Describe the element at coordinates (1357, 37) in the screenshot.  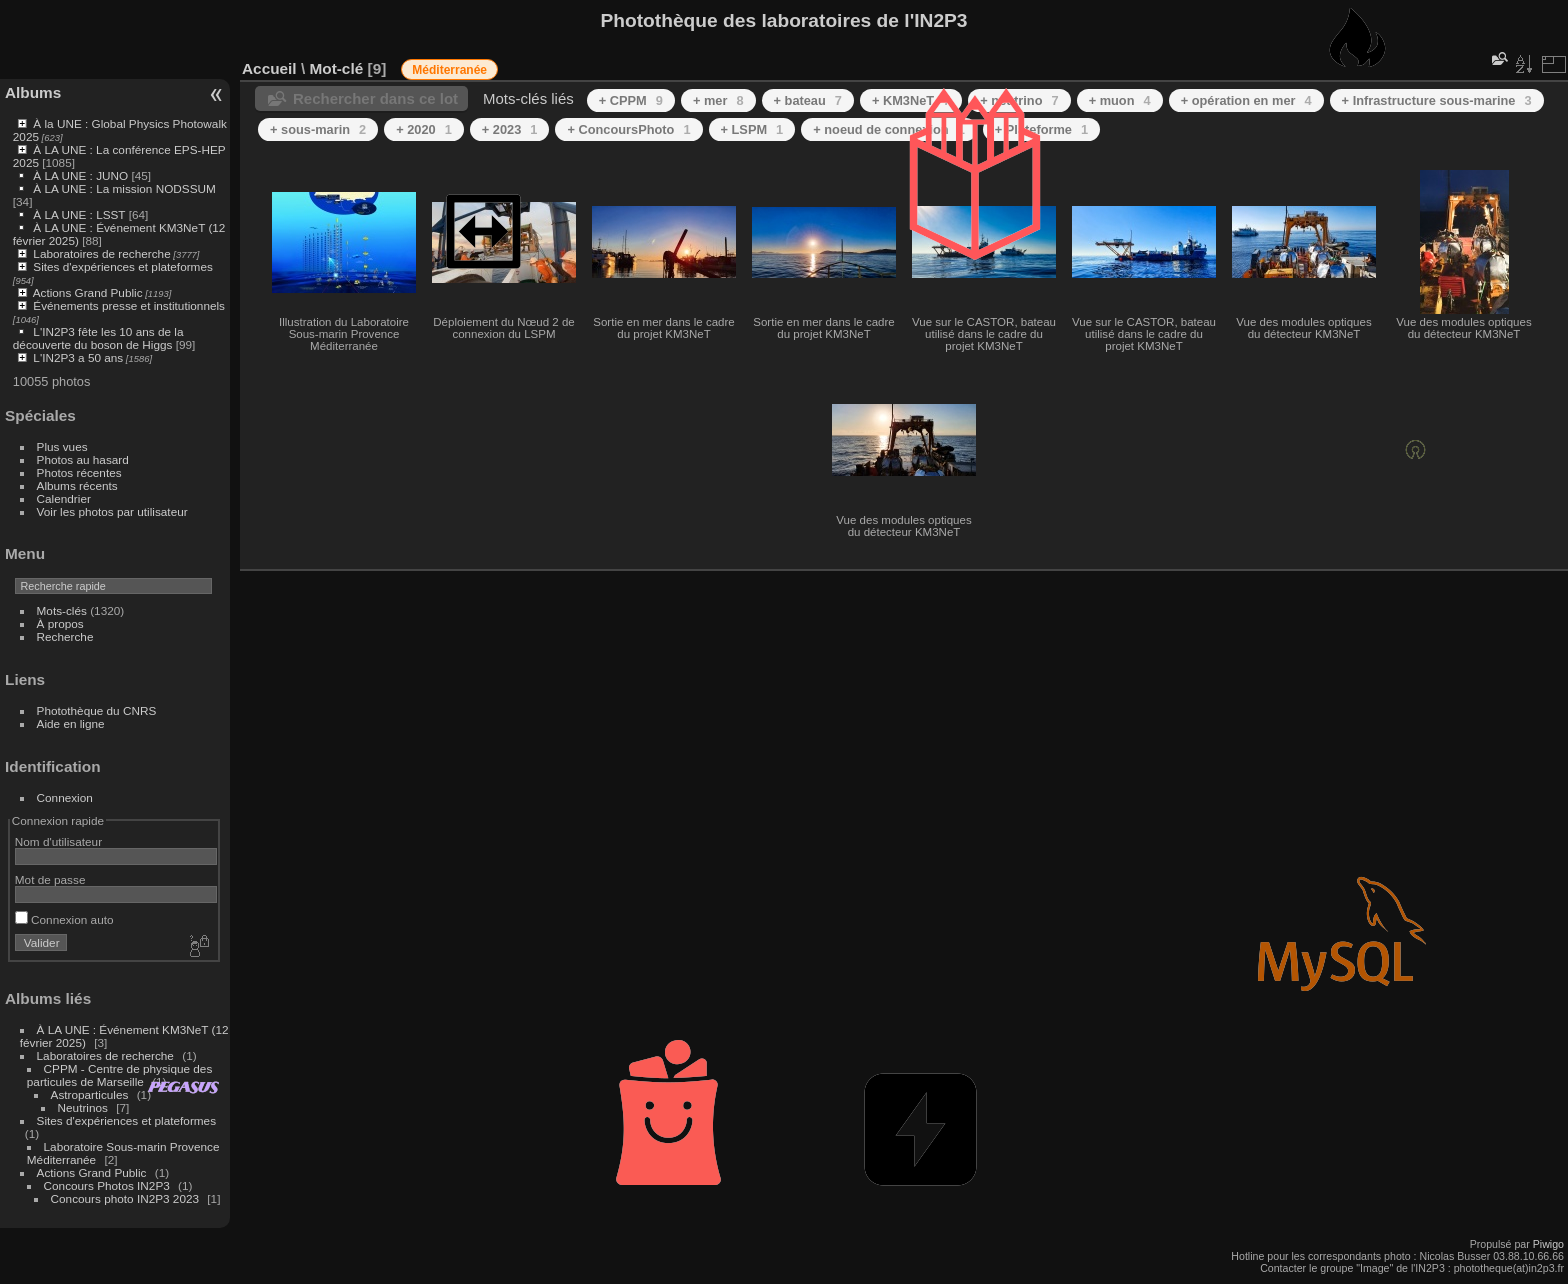
I see `fireship brand logo` at that location.